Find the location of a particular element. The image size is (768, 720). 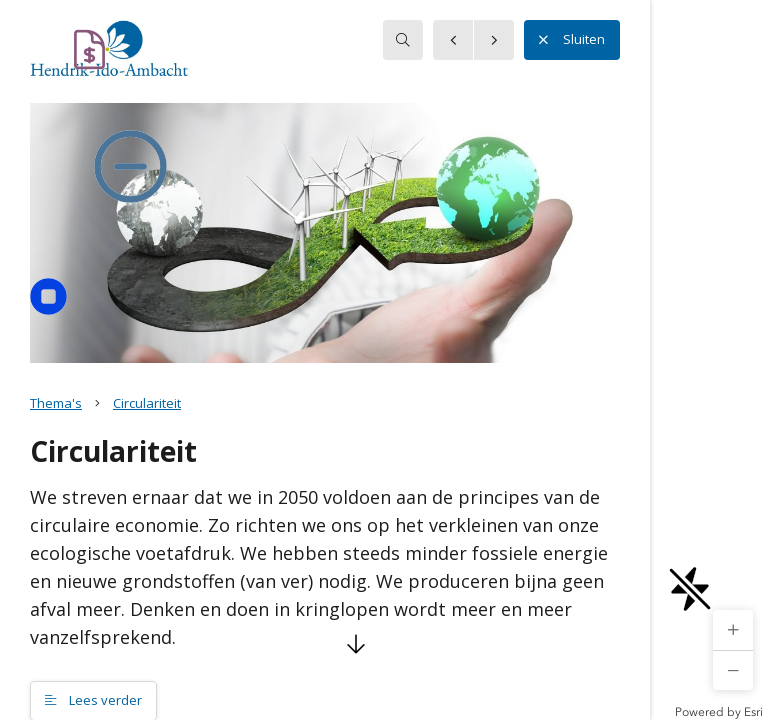

view financial document or invoice is located at coordinates (89, 49).